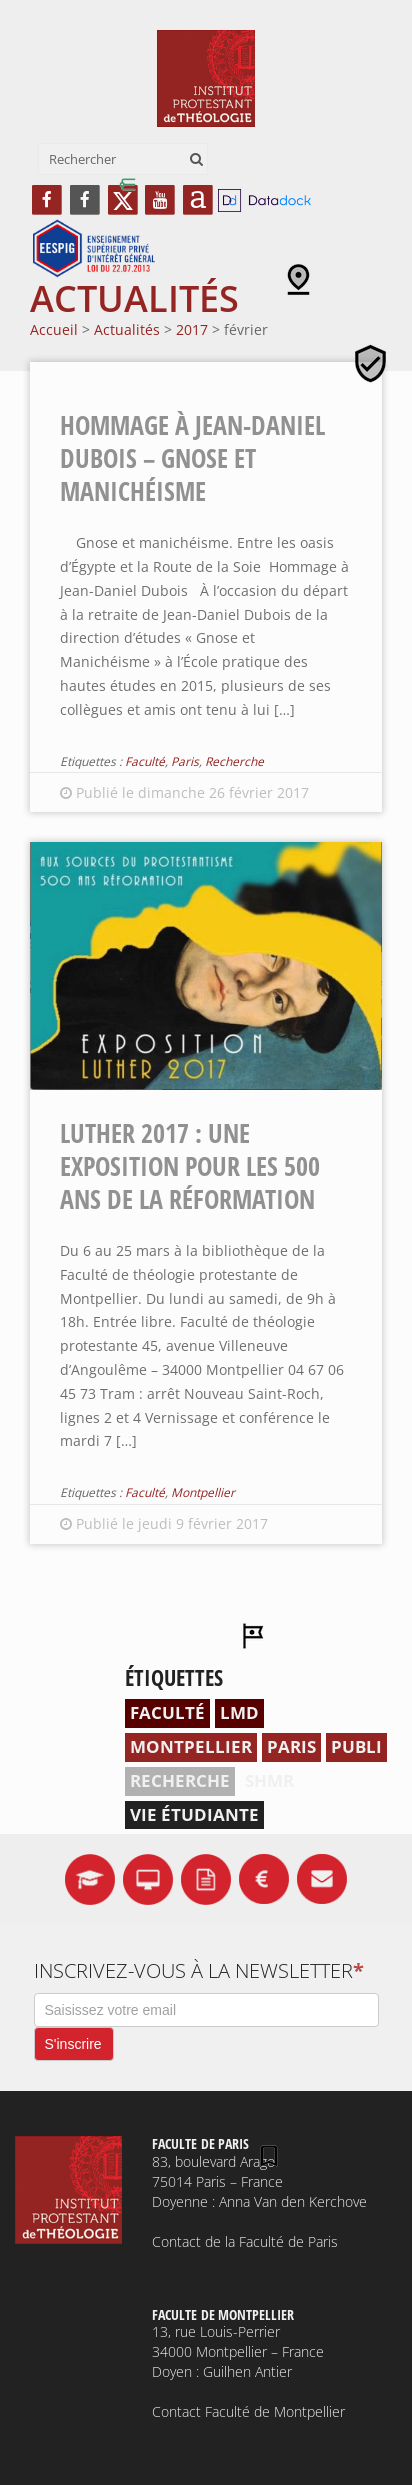 This screenshot has width=412, height=2485. I want to click on bookmark this item, so click(269, 2156).